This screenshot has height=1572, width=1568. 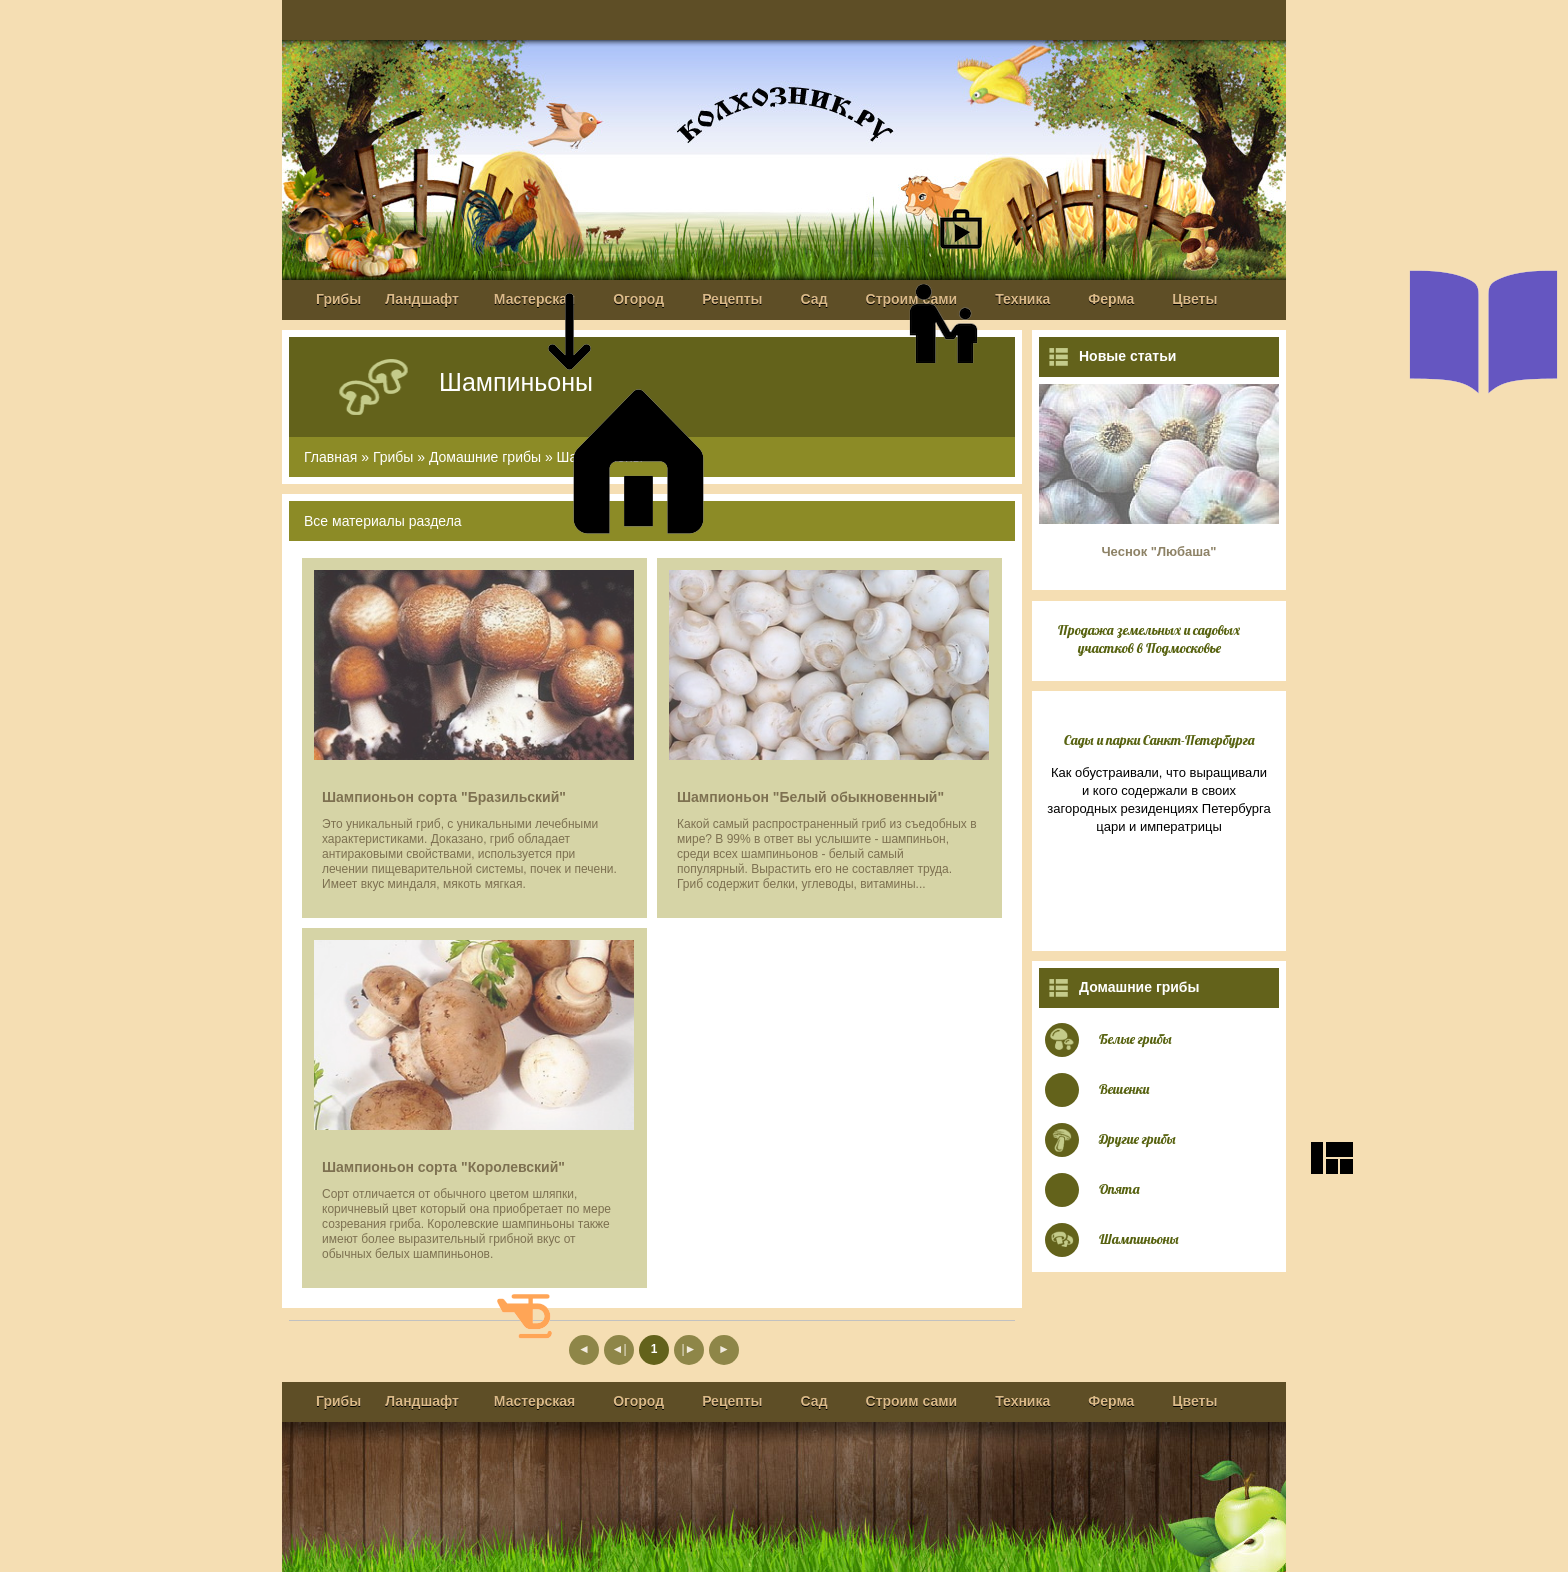 I want to click on open your library or reading list, so click(x=1483, y=334).